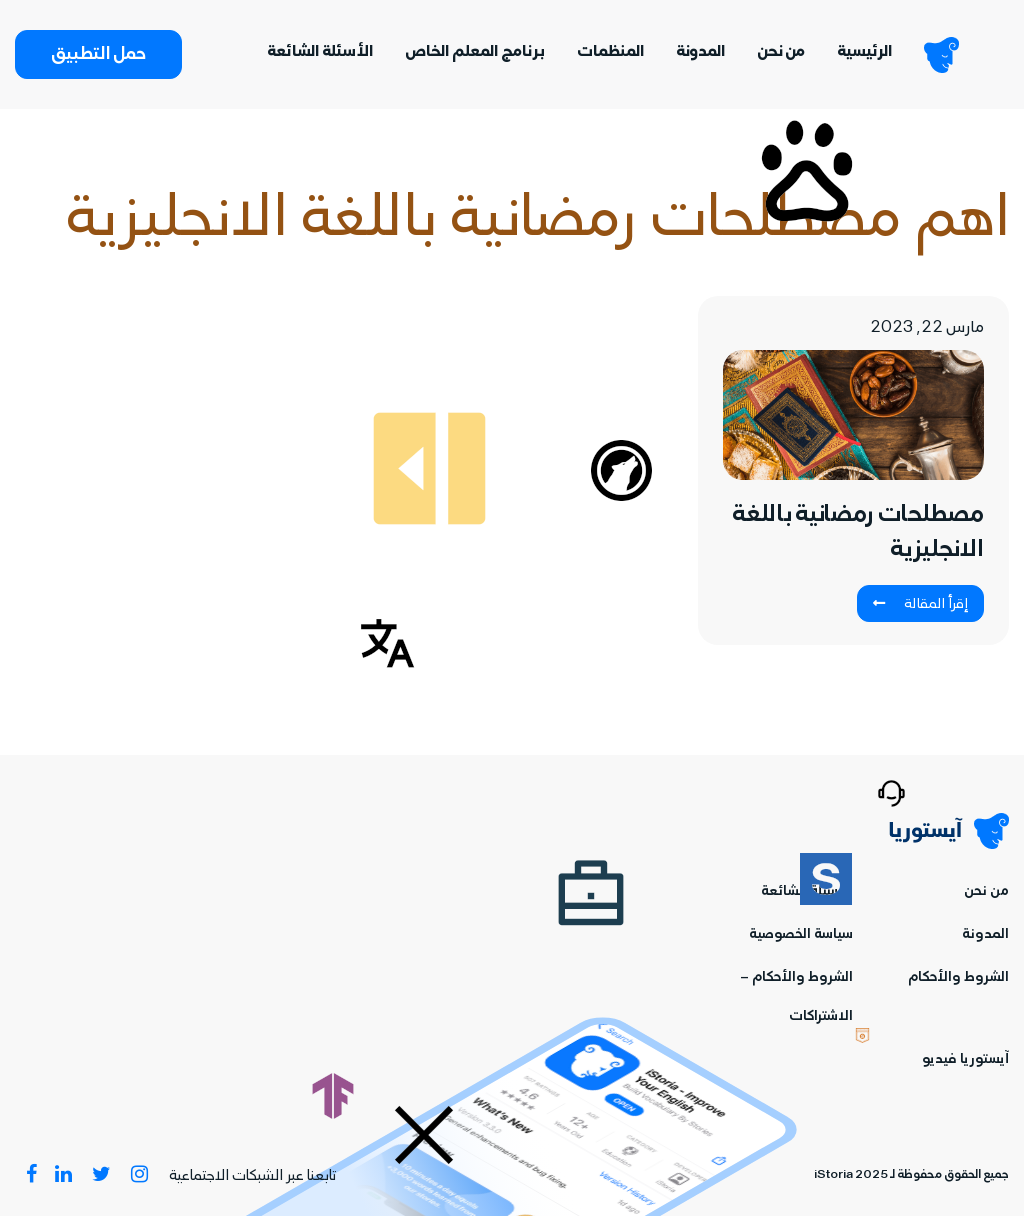 This screenshot has height=1216, width=1024. What do you see at coordinates (386, 644) in the screenshot?
I see `translate text to another language` at bounding box center [386, 644].